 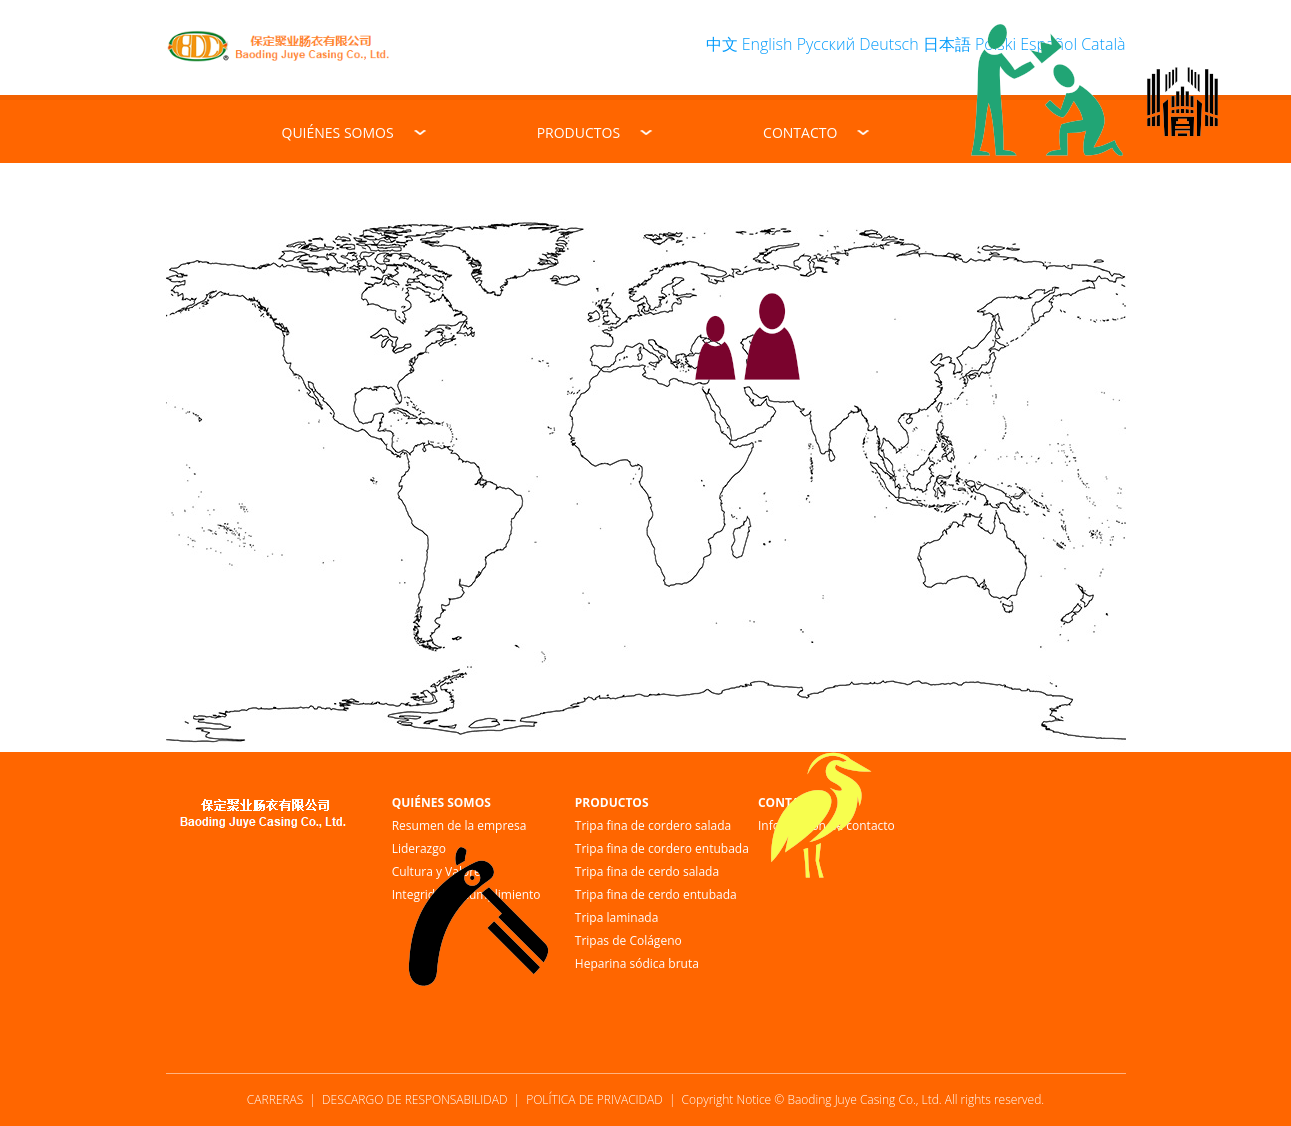 What do you see at coordinates (821, 813) in the screenshot?
I see `heron bird icon for wildlife or nature category` at bounding box center [821, 813].